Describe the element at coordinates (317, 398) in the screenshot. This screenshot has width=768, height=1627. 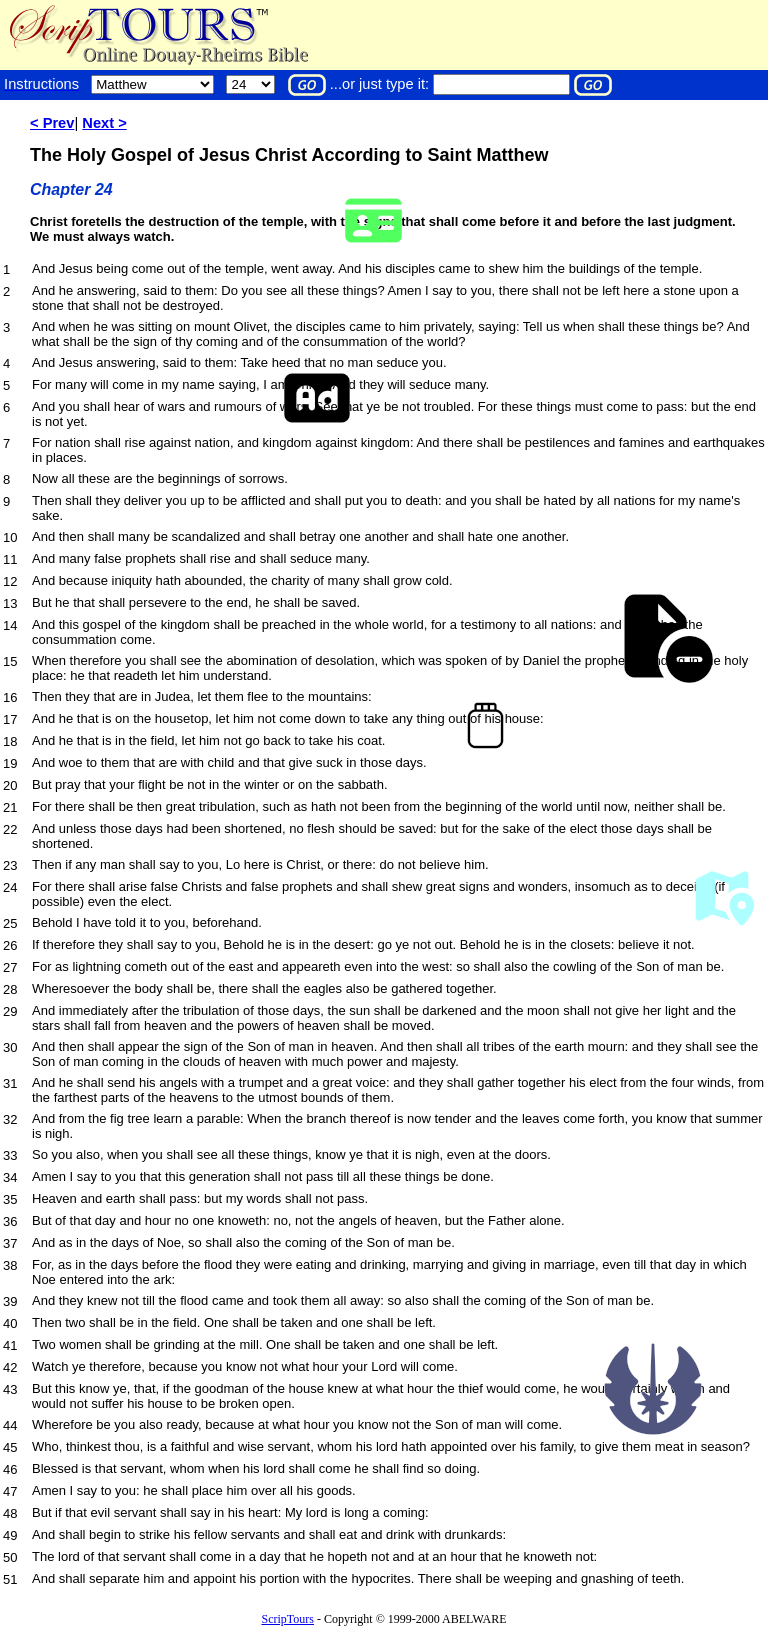
I see `indicates an advertisement or sponsored content` at that location.